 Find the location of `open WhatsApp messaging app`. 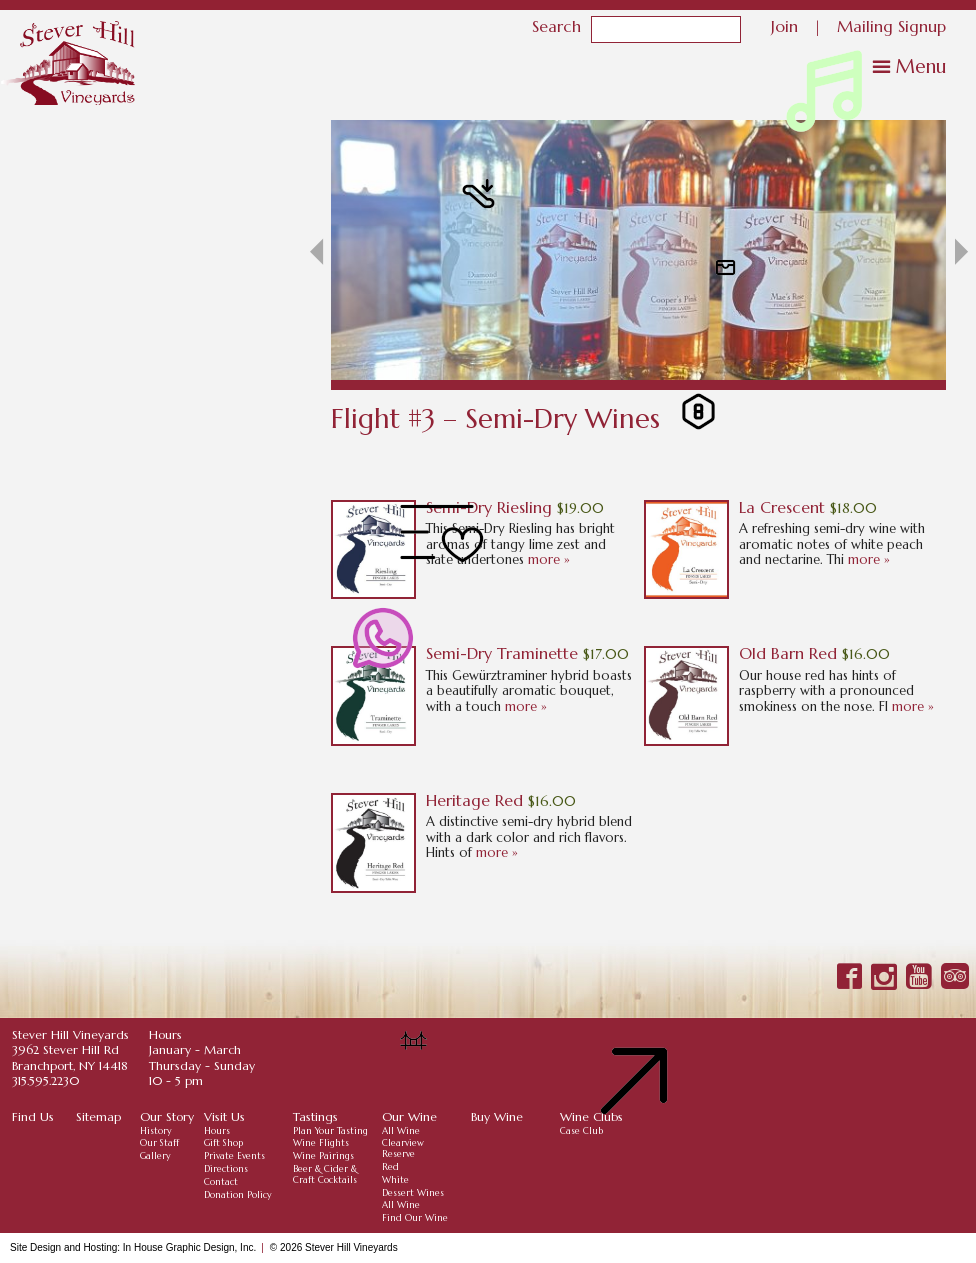

open WhatsApp messaging app is located at coordinates (383, 638).